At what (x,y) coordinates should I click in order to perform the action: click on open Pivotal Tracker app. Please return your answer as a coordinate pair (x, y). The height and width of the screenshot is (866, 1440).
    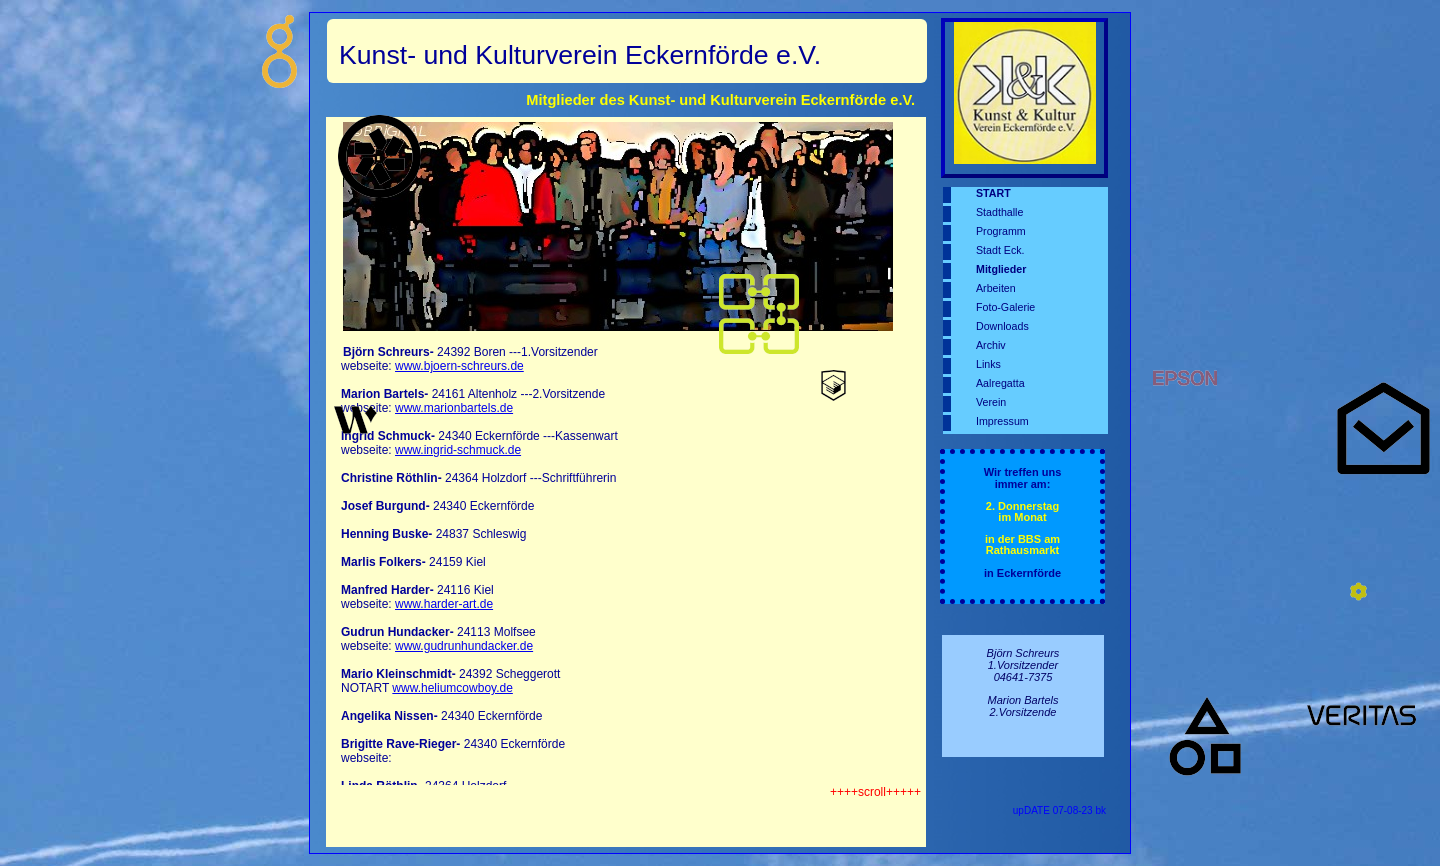
    Looking at the image, I should click on (379, 156).